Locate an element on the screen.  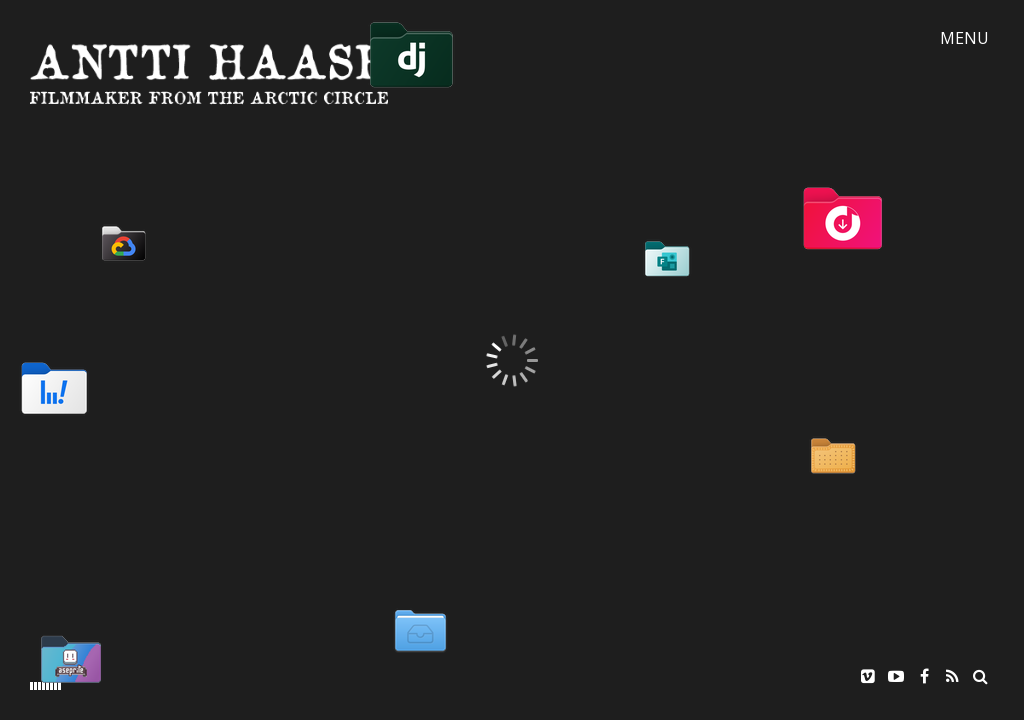
folder containing Microsoft Forms files is located at coordinates (667, 260).